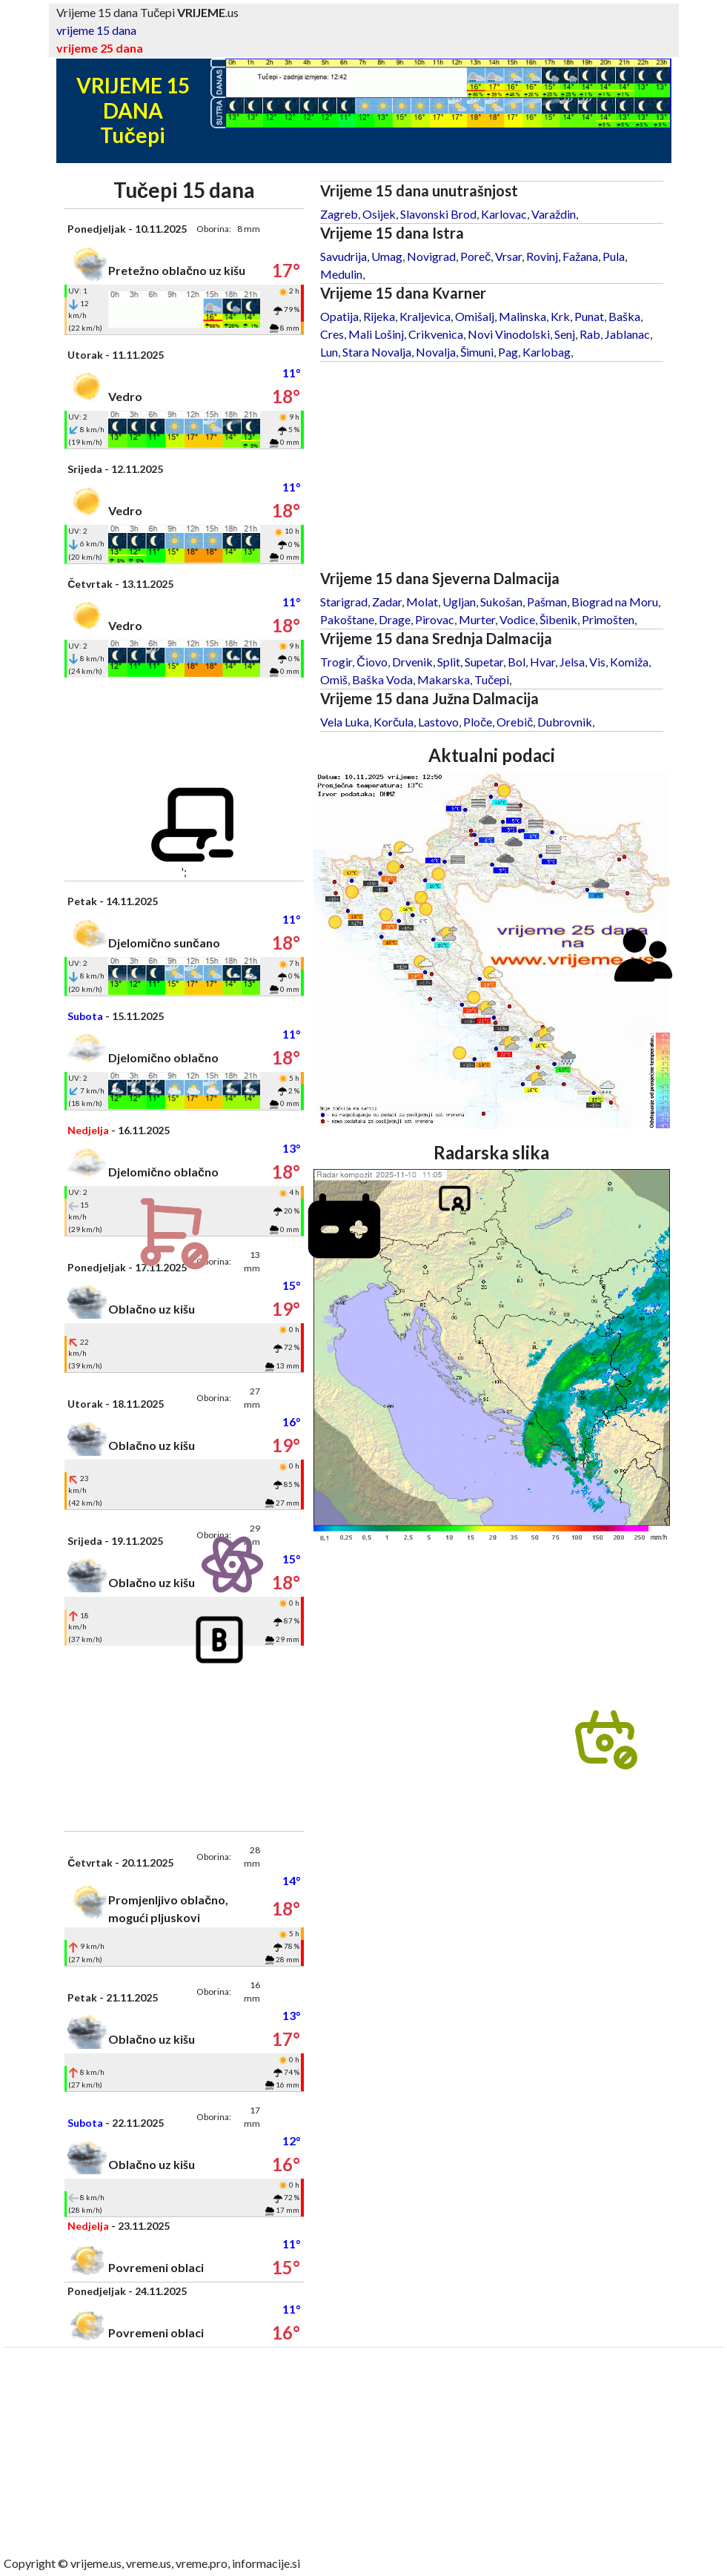 This screenshot has width=727, height=2576. Describe the element at coordinates (219, 1640) in the screenshot. I see `apply bold formatting to text` at that location.